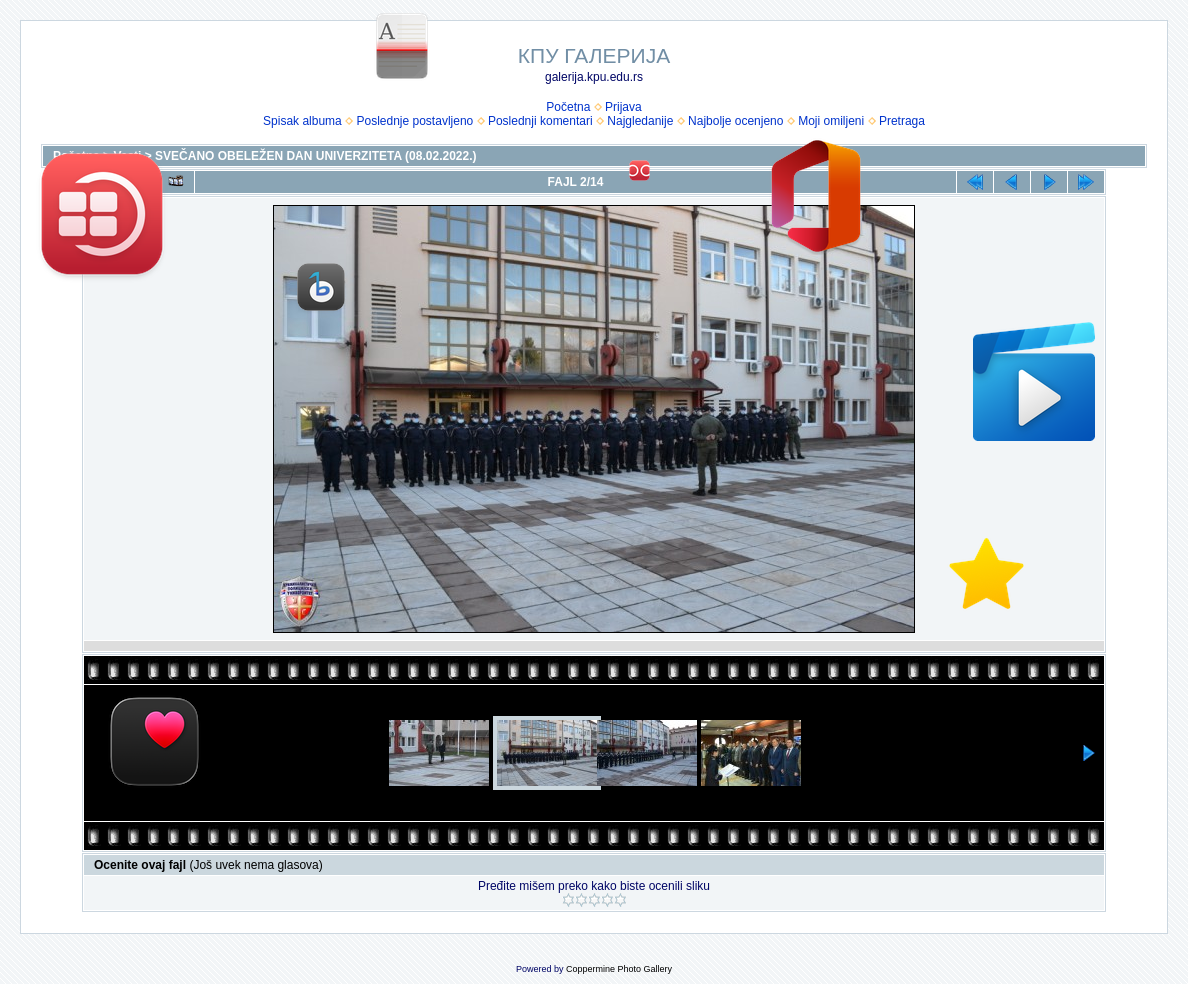 The width and height of the screenshot is (1188, 984). I want to click on open the health app, so click(154, 741).